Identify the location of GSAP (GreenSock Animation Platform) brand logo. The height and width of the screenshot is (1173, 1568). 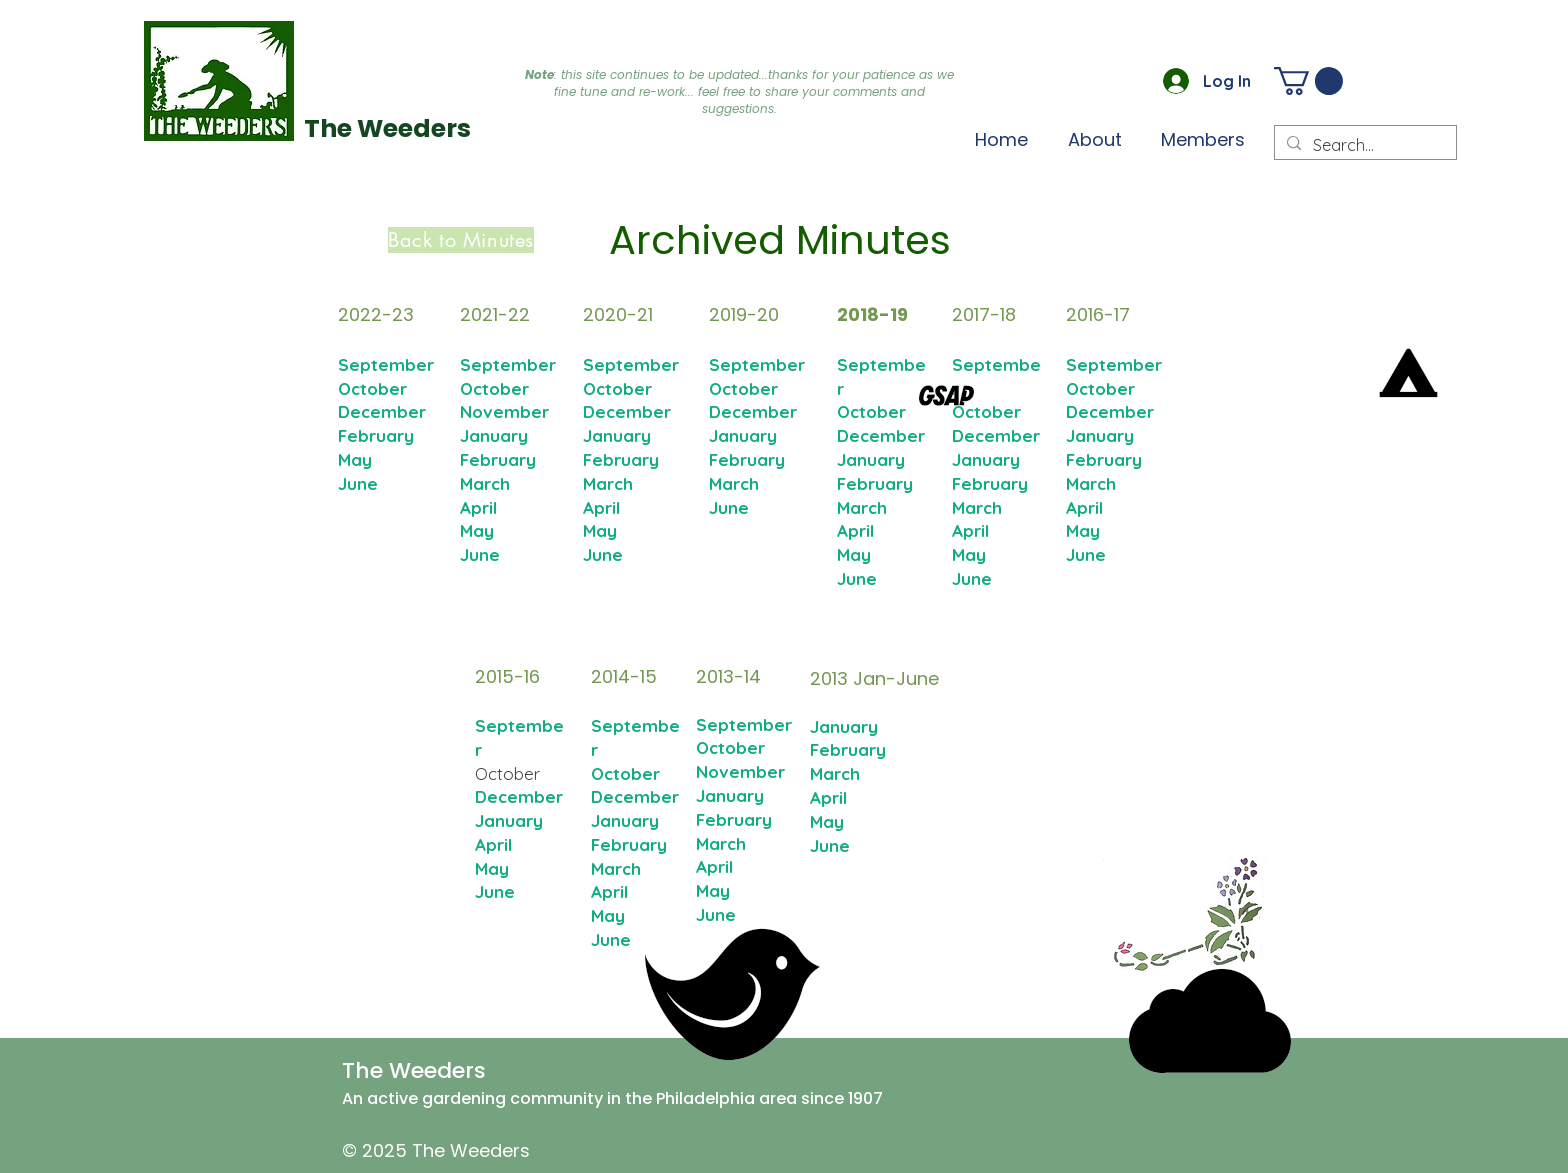
(946, 395).